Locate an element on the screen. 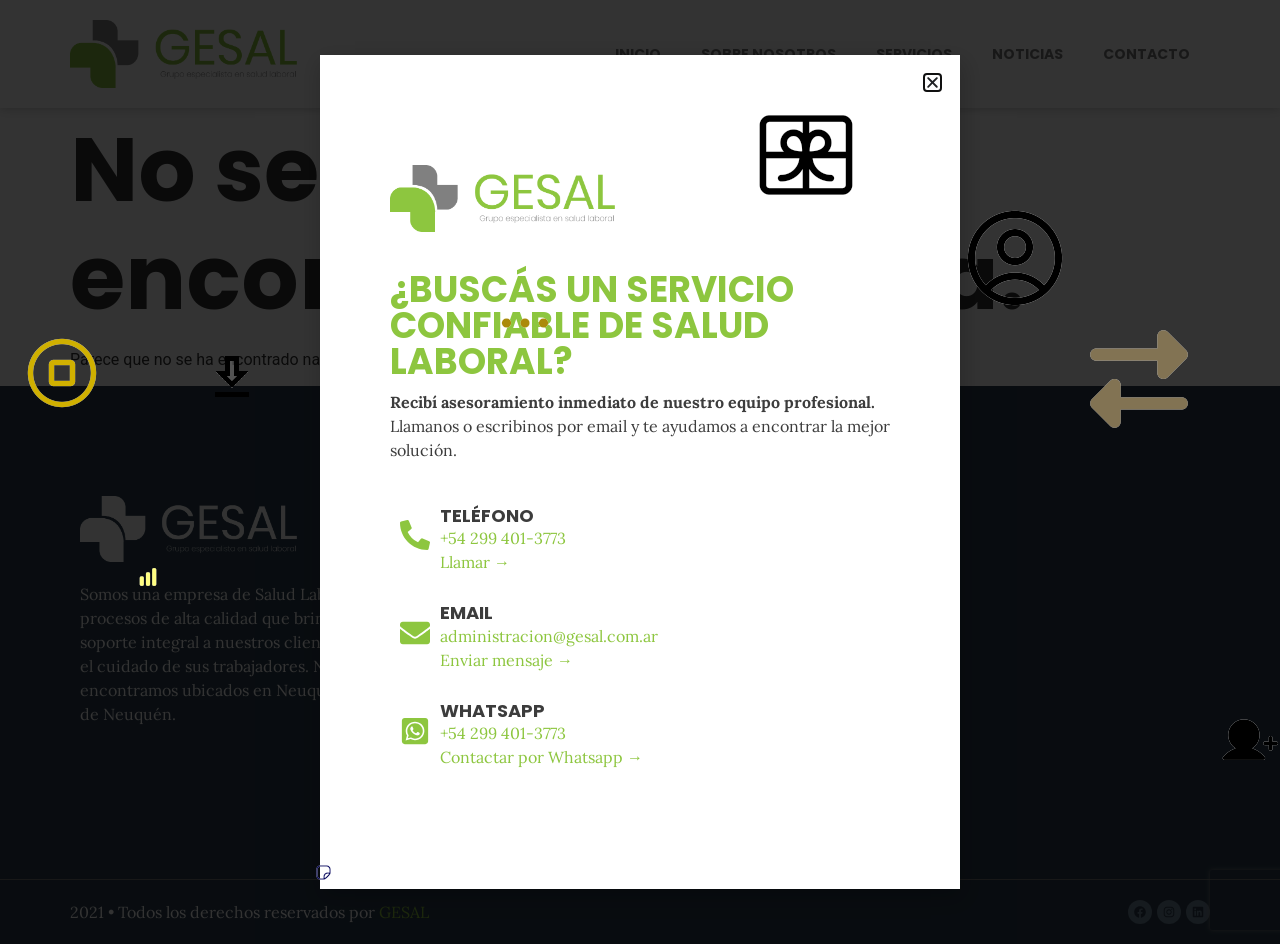 The width and height of the screenshot is (1280, 944). view or send a gift is located at coordinates (806, 155).